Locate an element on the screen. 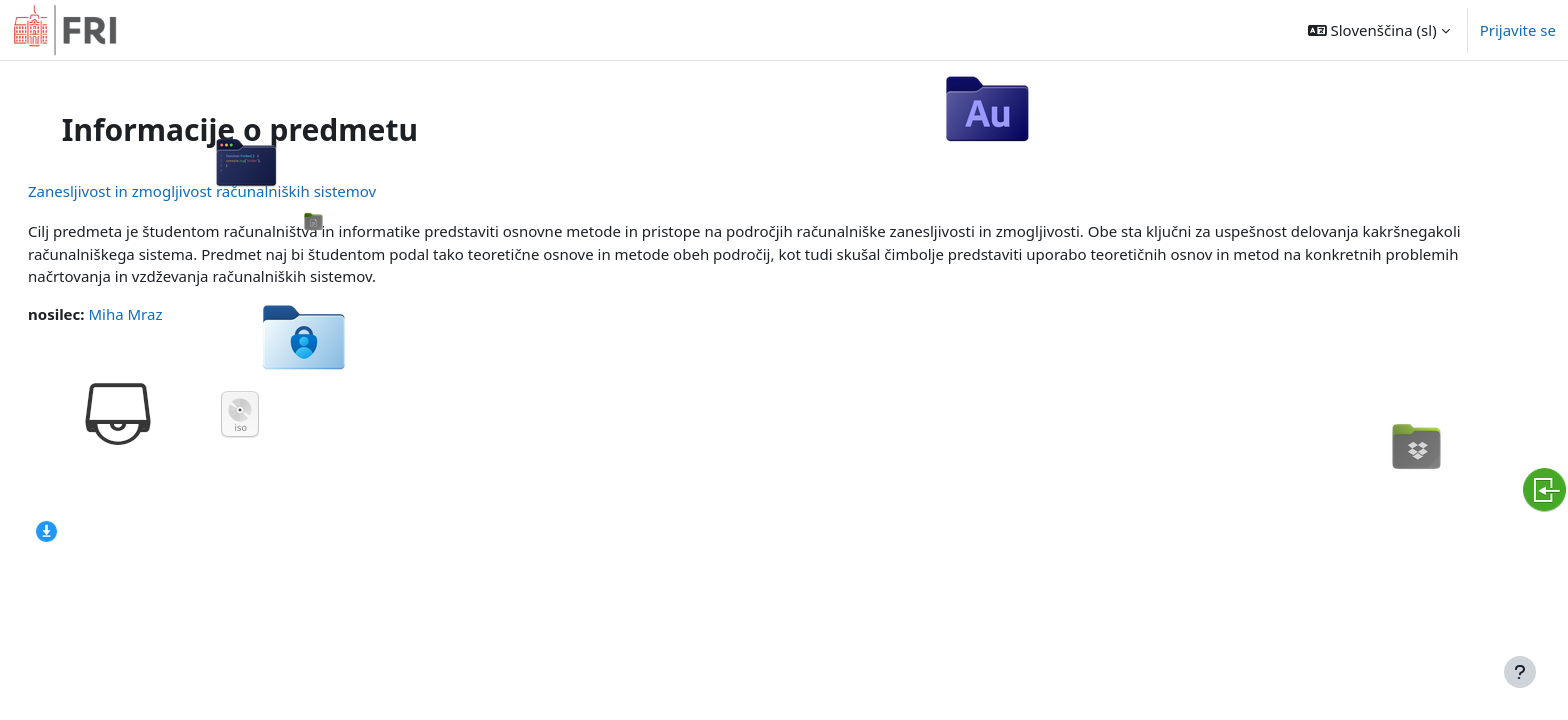  access optical disc drive is located at coordinates (118, 412).